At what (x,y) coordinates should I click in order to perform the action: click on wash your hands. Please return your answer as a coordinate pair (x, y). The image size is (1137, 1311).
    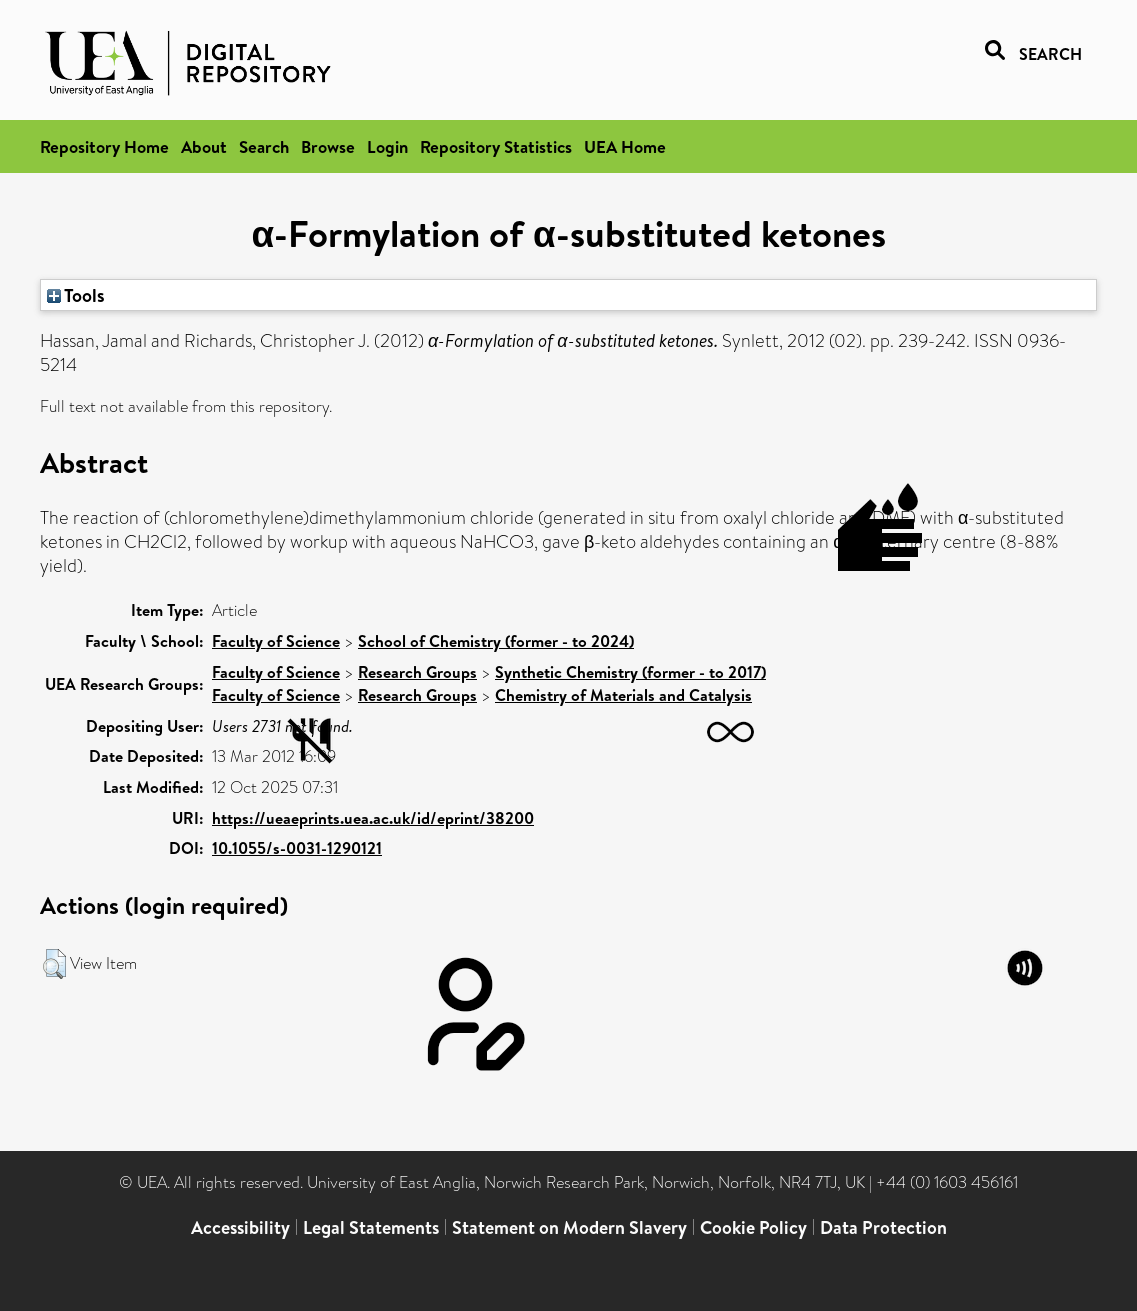
    Looking at the image, I should click on (882, 527).